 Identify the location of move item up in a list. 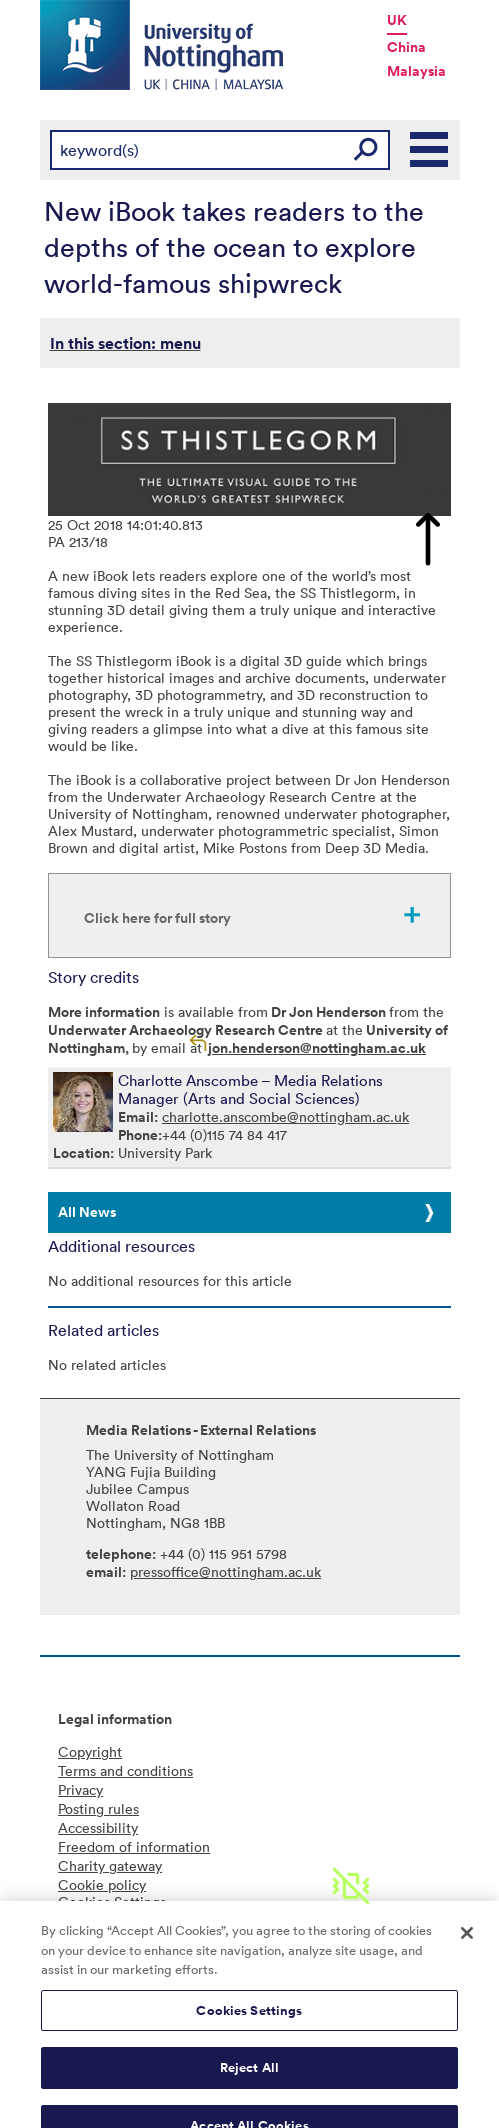
(428, 539).